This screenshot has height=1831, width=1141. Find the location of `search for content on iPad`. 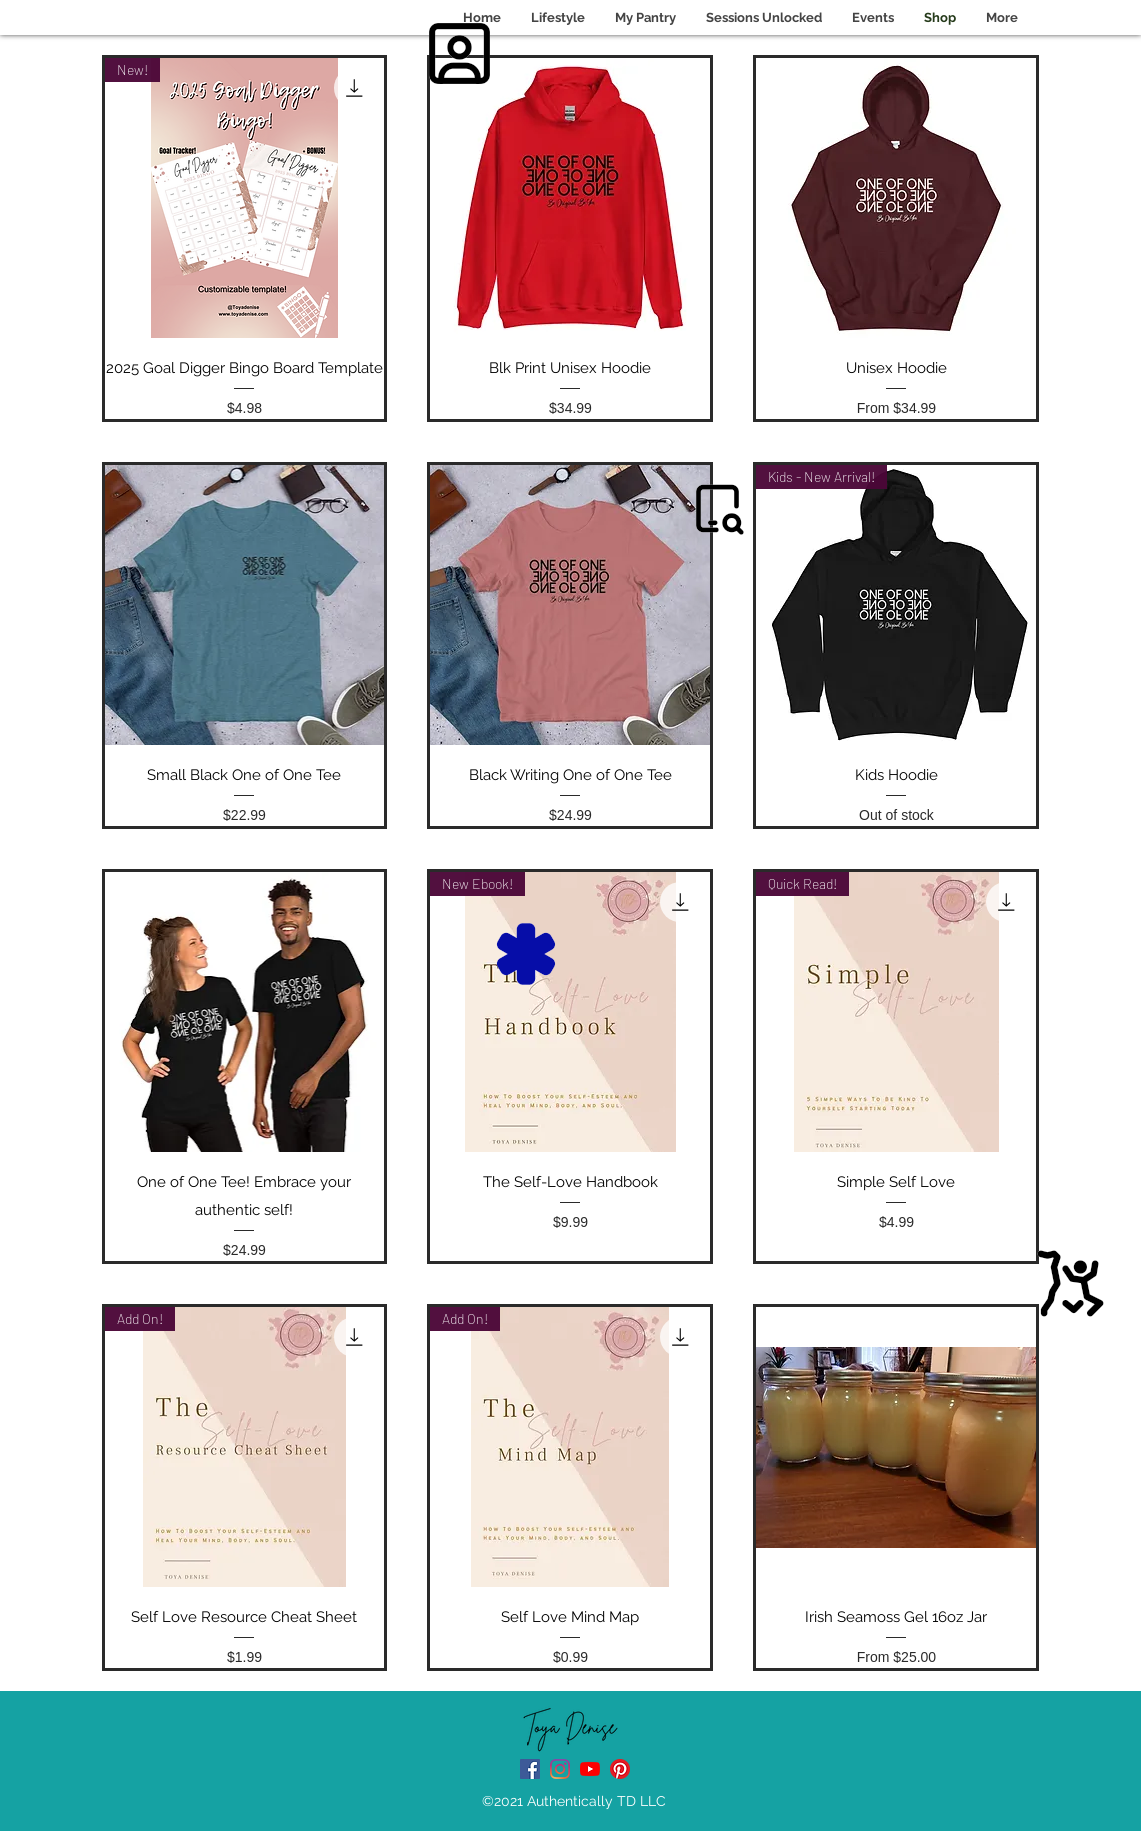

search for content on iPad is located at coordinates (717, 508).